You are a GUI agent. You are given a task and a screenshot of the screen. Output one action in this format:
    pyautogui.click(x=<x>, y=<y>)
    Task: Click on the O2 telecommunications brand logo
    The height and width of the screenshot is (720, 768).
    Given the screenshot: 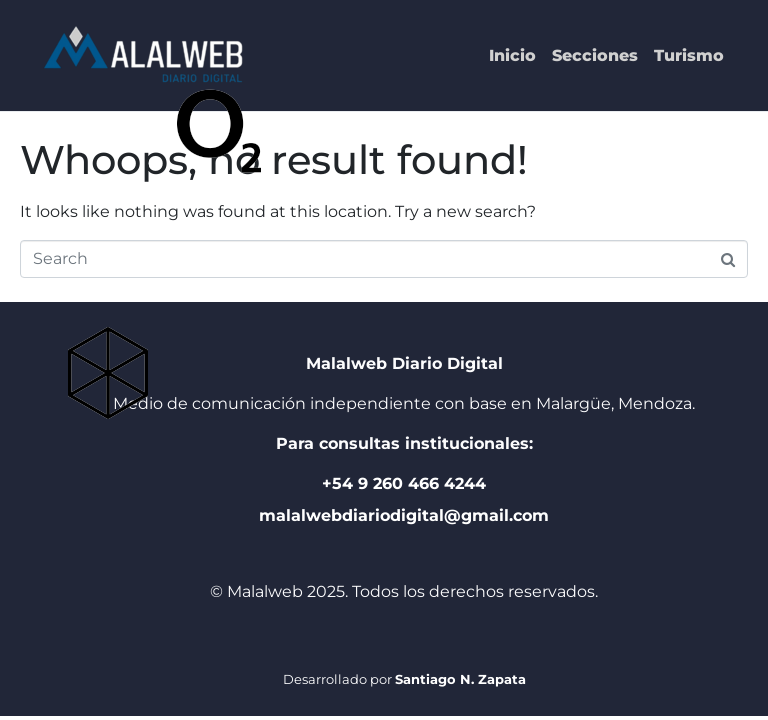 What is the action you would take?
    pyautogui.click(x=219, y=131)
    